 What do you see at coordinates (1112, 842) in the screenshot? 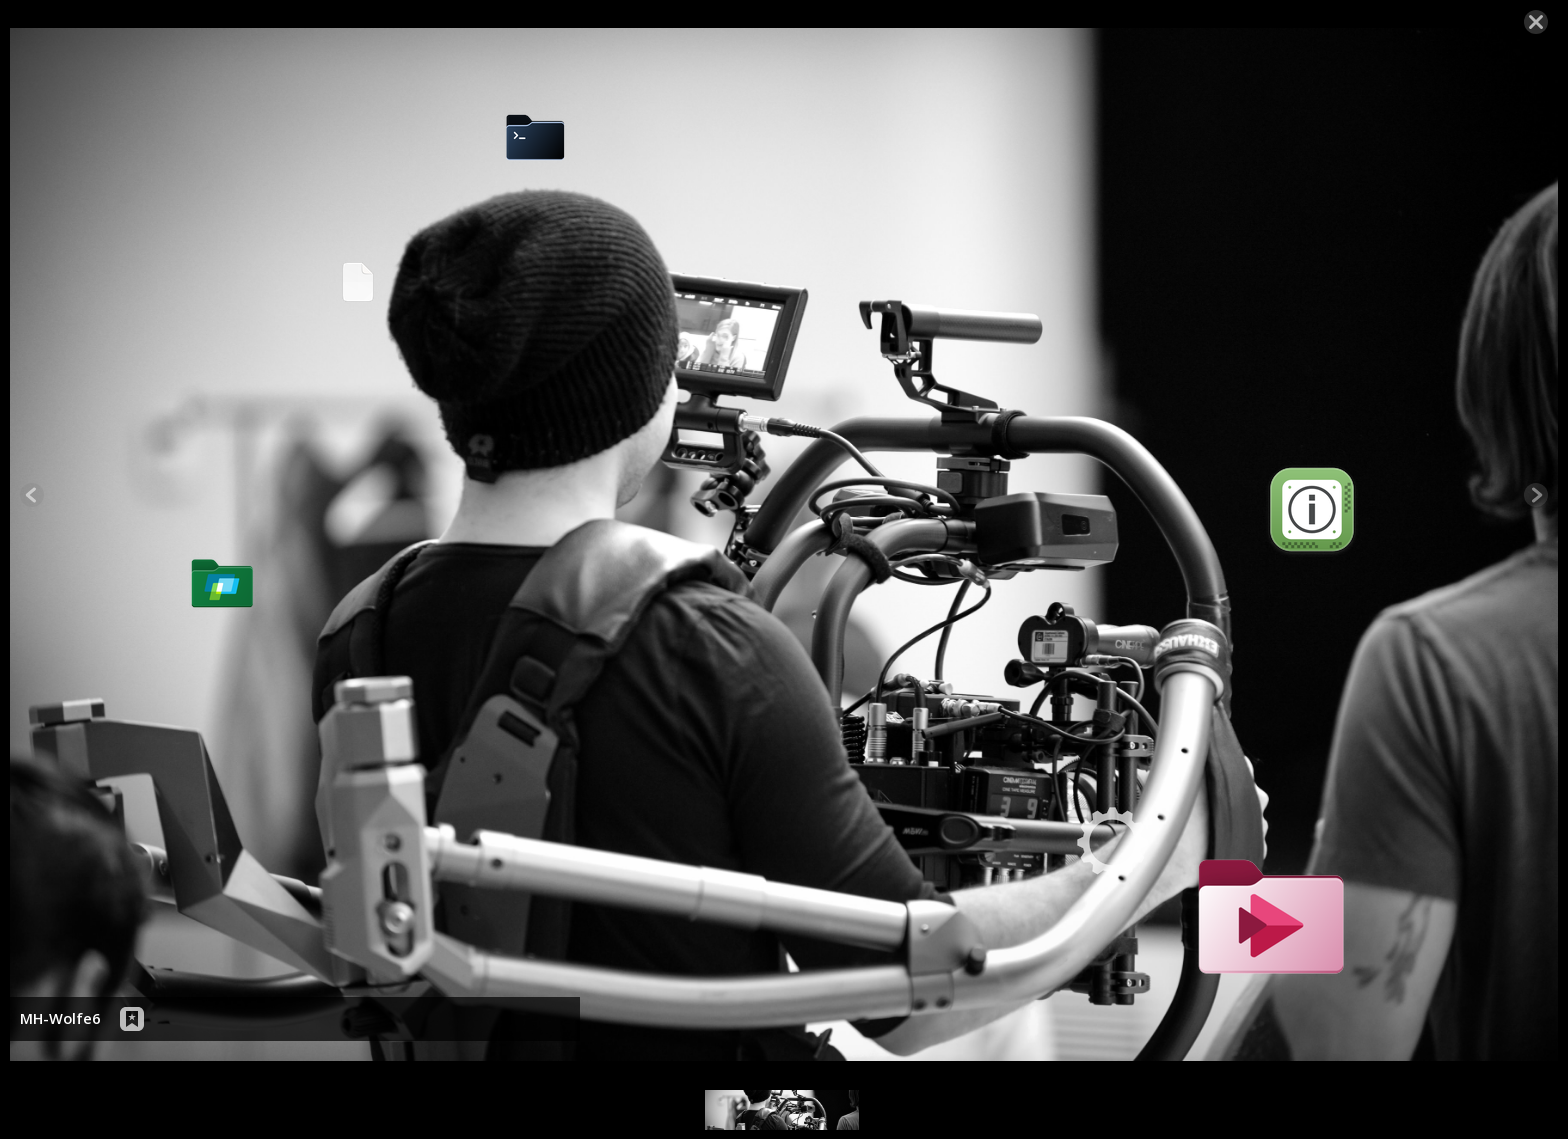
I see `placeholder or missing library behavior indicator` at bounding box center [1112, 842].